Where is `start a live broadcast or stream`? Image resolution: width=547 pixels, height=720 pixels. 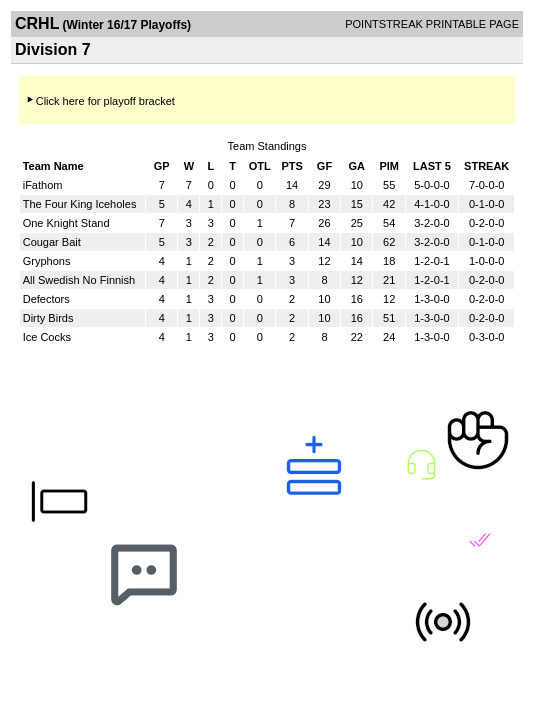
start a live broadcast or stream is located at coordinates (443, 622).